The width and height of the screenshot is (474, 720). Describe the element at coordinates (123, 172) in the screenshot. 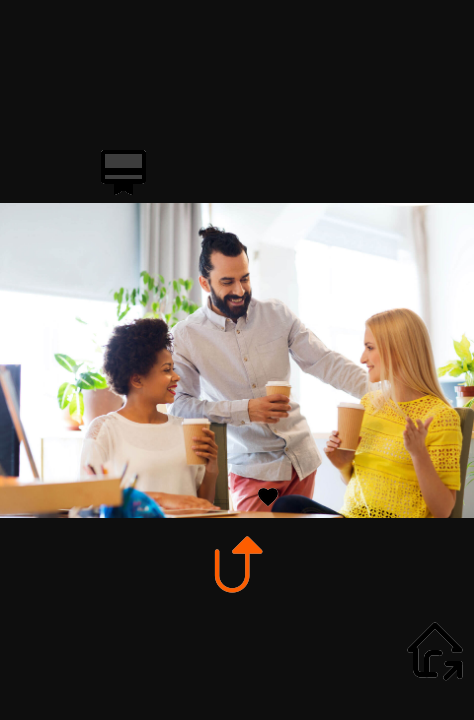

I see `view membership card details` at that location.